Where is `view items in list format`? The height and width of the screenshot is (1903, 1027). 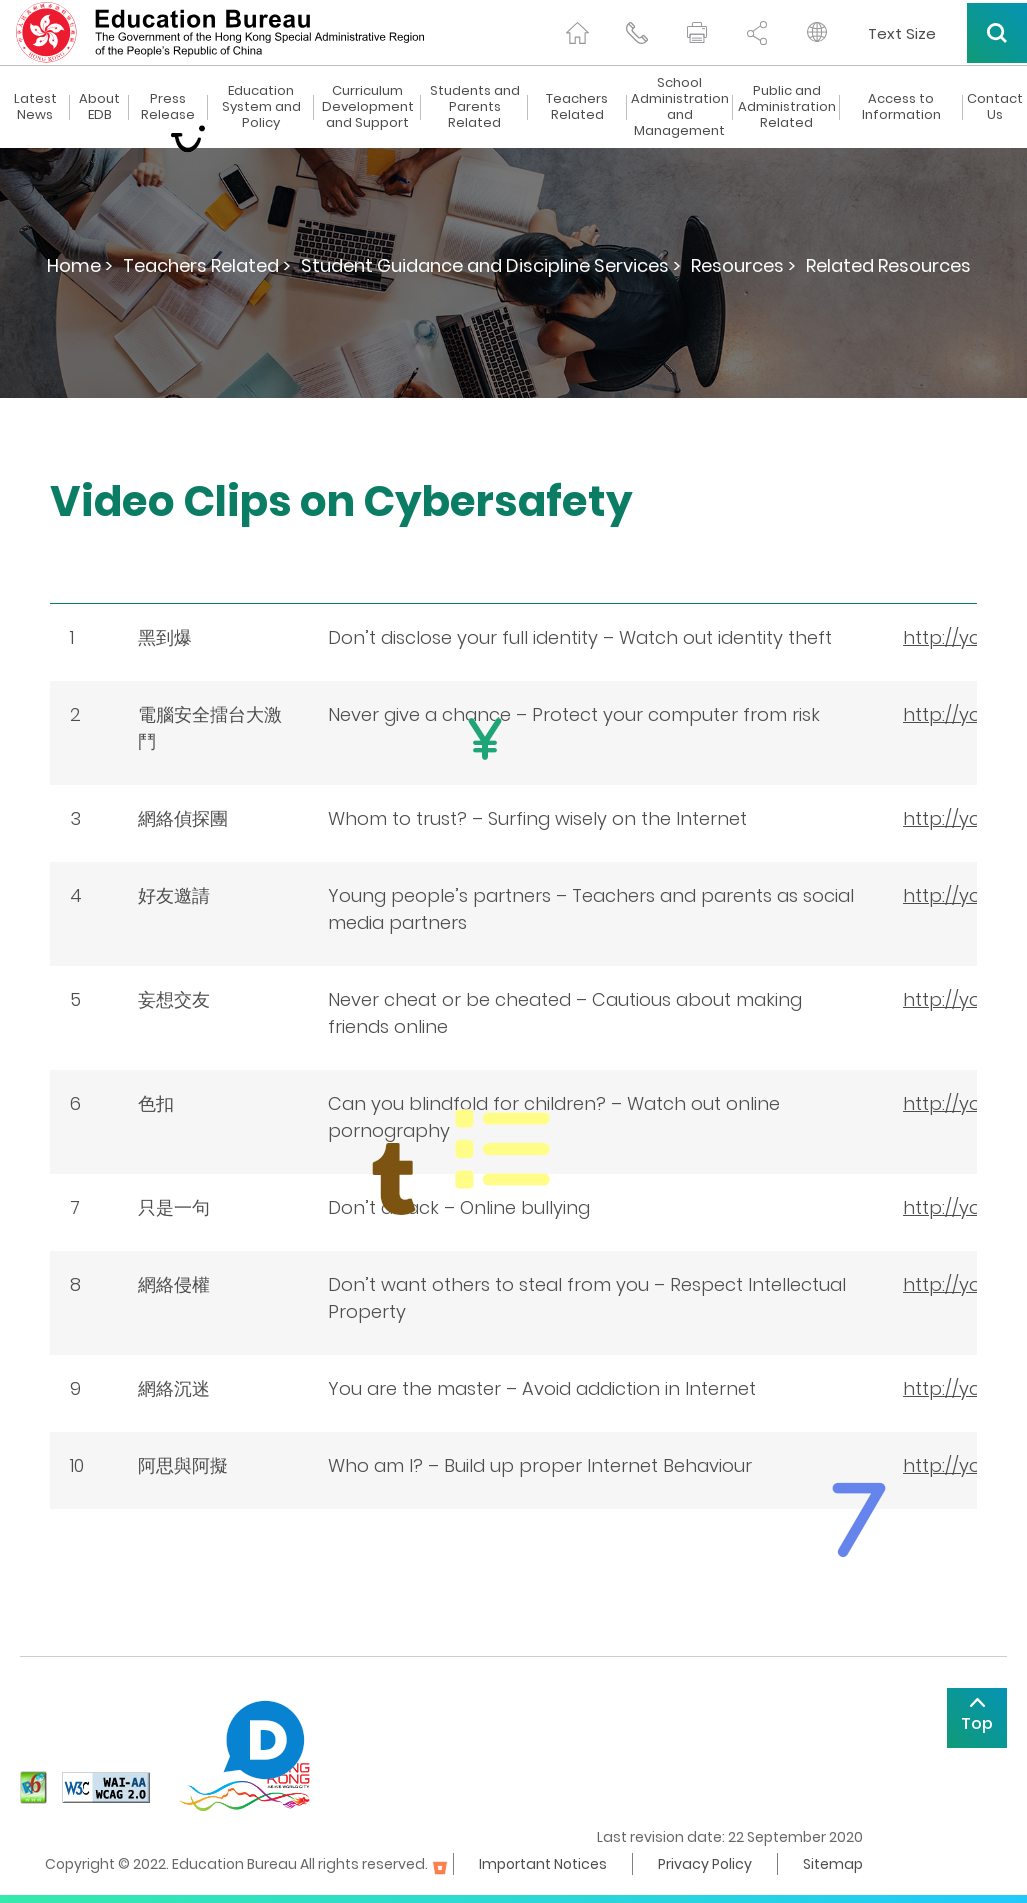 view items in list format is located at coordinates (501, 1149).